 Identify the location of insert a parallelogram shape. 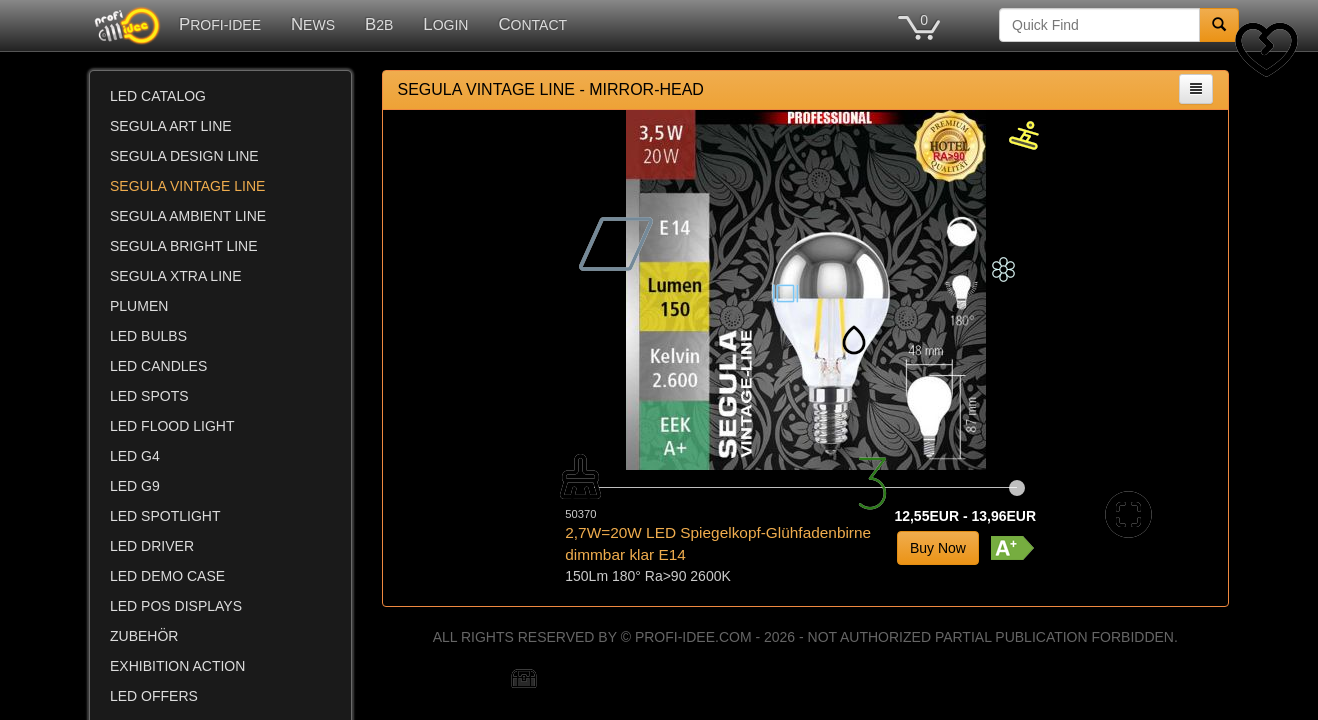
(616, 244).